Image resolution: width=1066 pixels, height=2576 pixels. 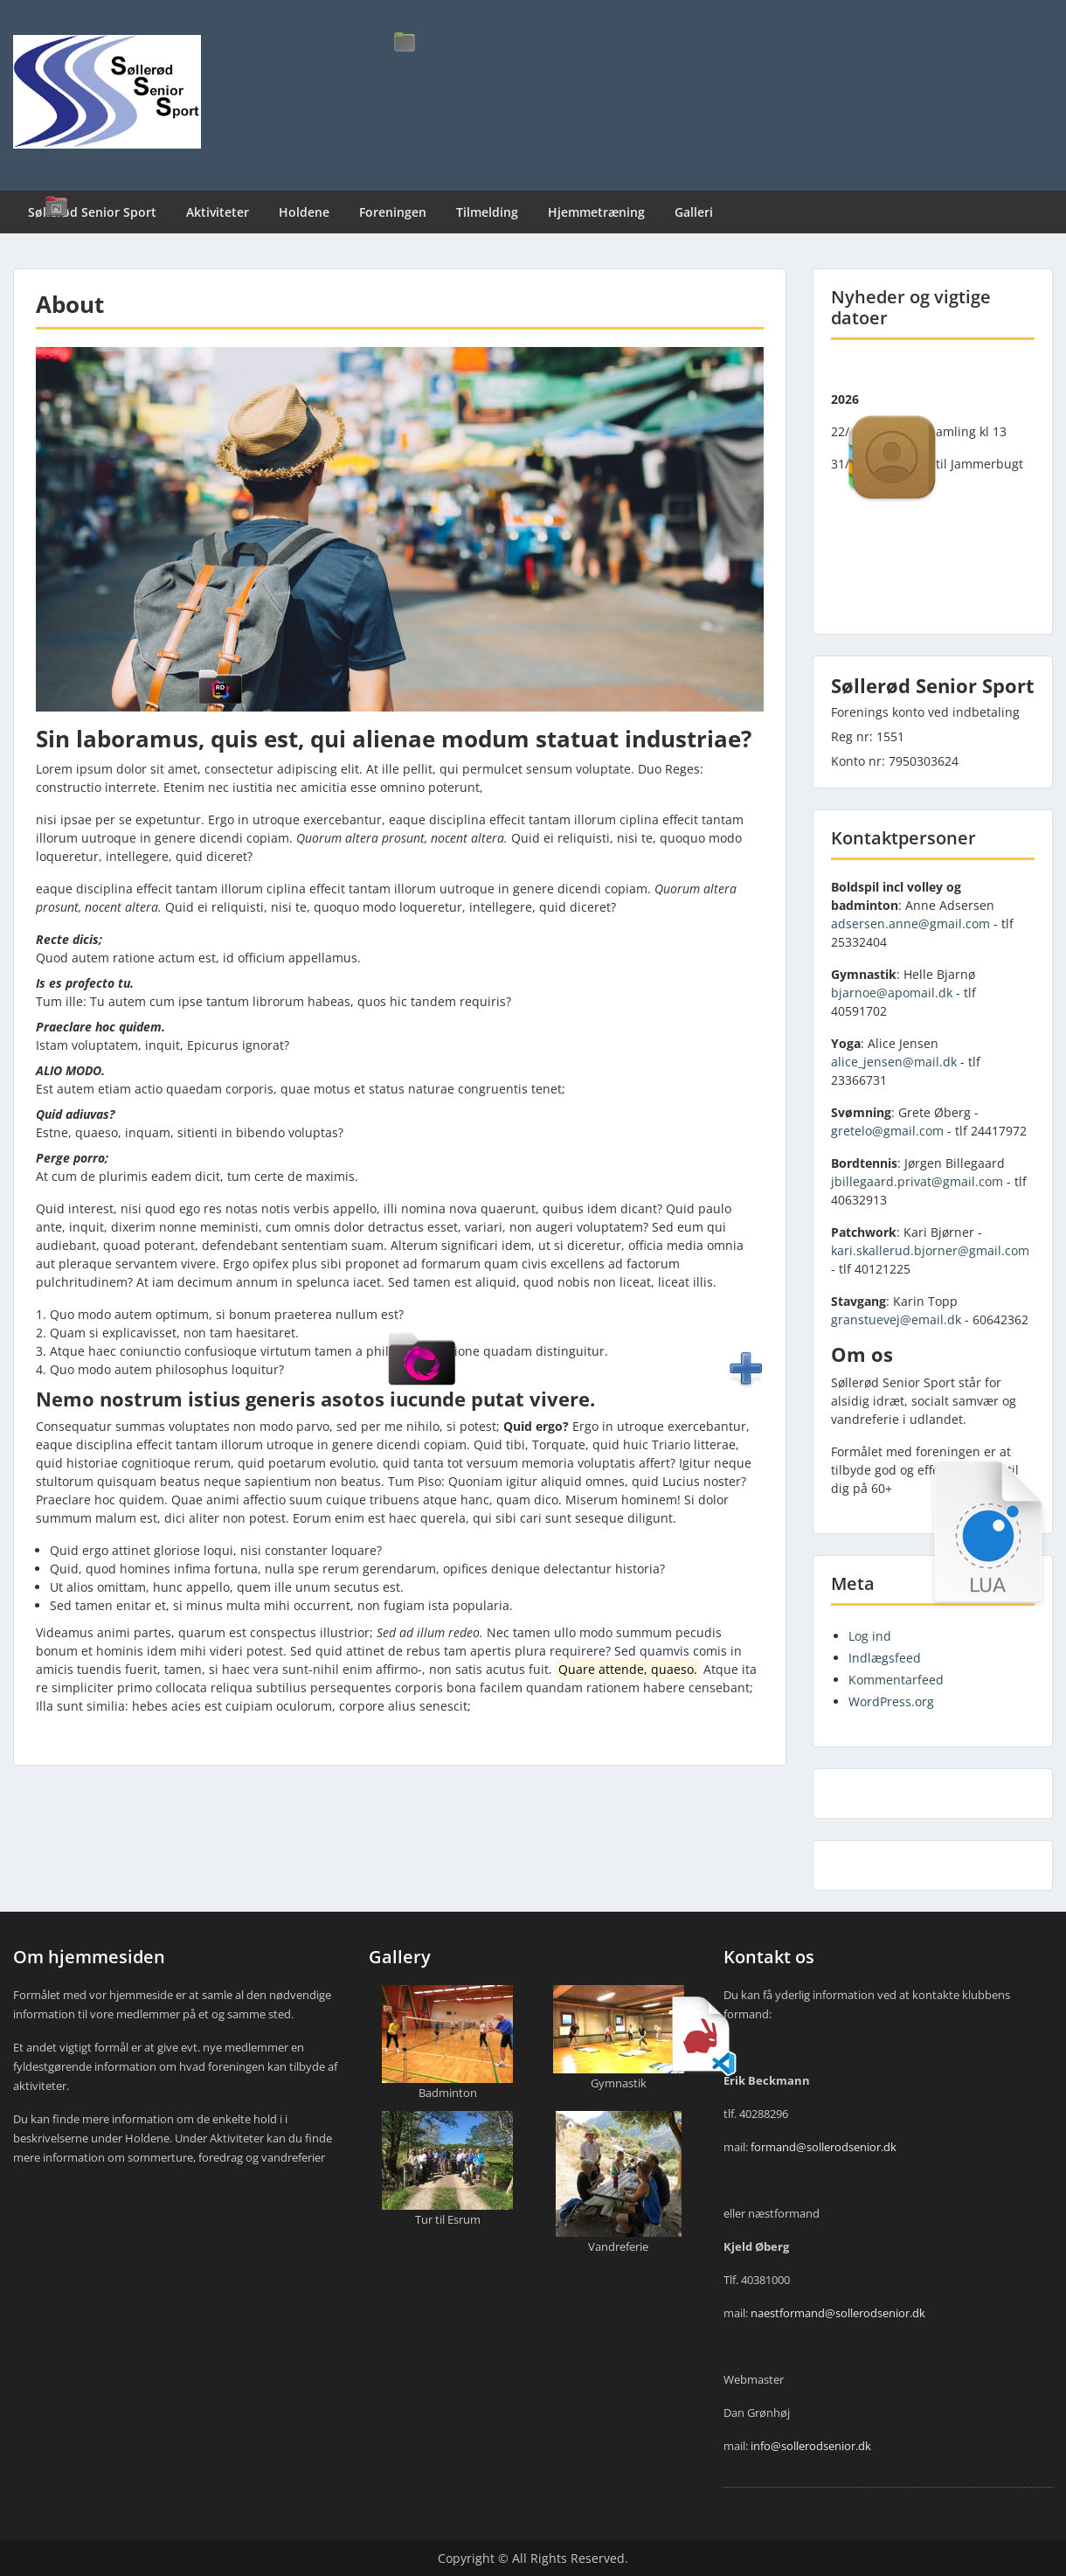 What do you see at coordinates (988, 1534) in the screenshot?
I see `a lua script or source code file` at bounding box center [988, 1534].